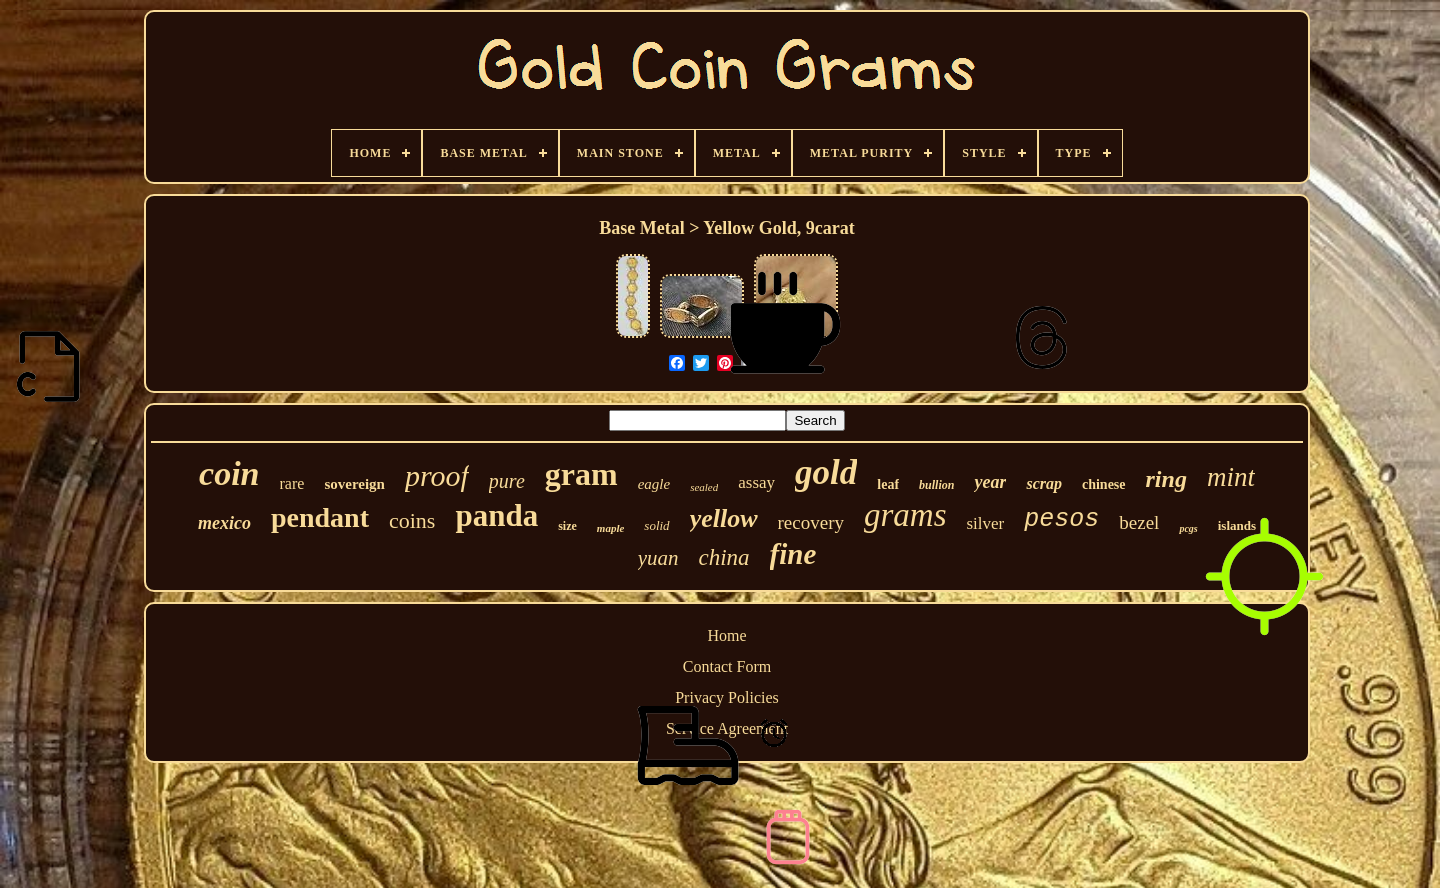 The width and height of the screenshot is (1440, 888). I want to click on store or organize items in a container, so click(788, 837).